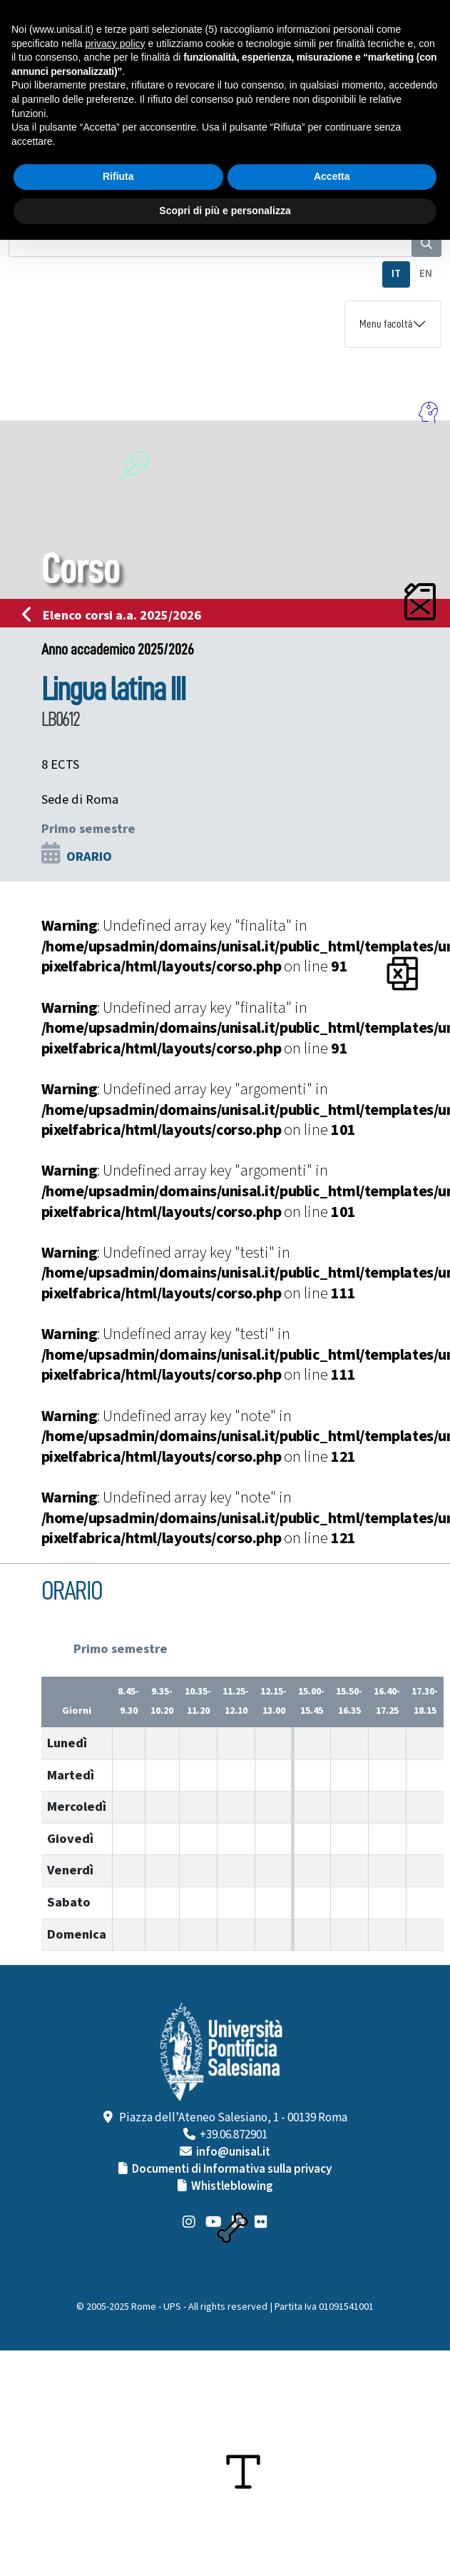 This screenshot has height=2576, width=450. What do you see at coordinates (232, 2228) in the screenshot?
I see `access pet-related features or settings` at bounding box center [232, 2228].